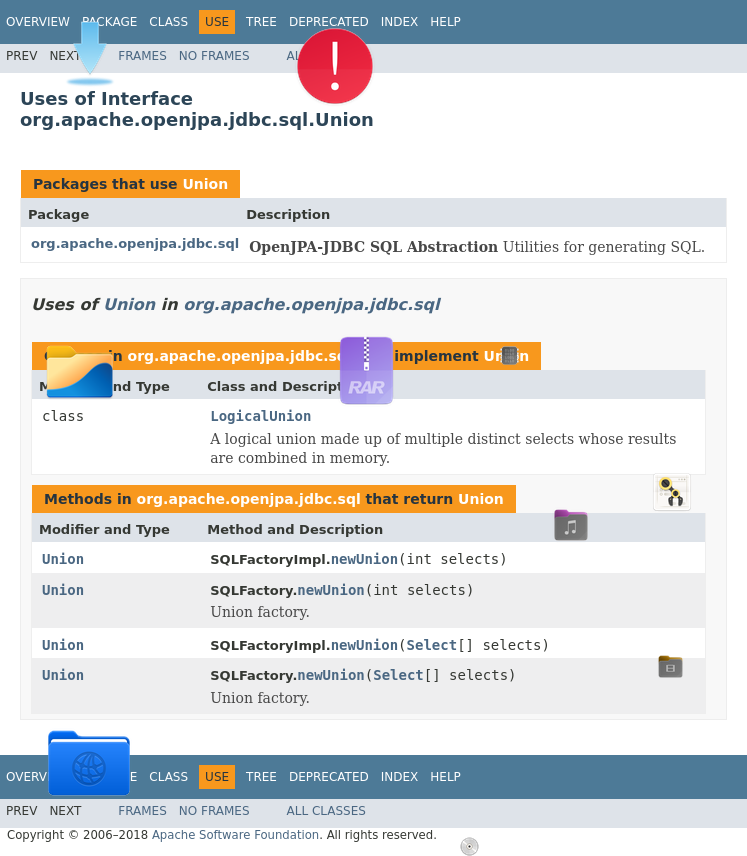 The height and width of the screenshot is (856, 747). I want to click on a compressed RAR archive file, so click(366, 370).